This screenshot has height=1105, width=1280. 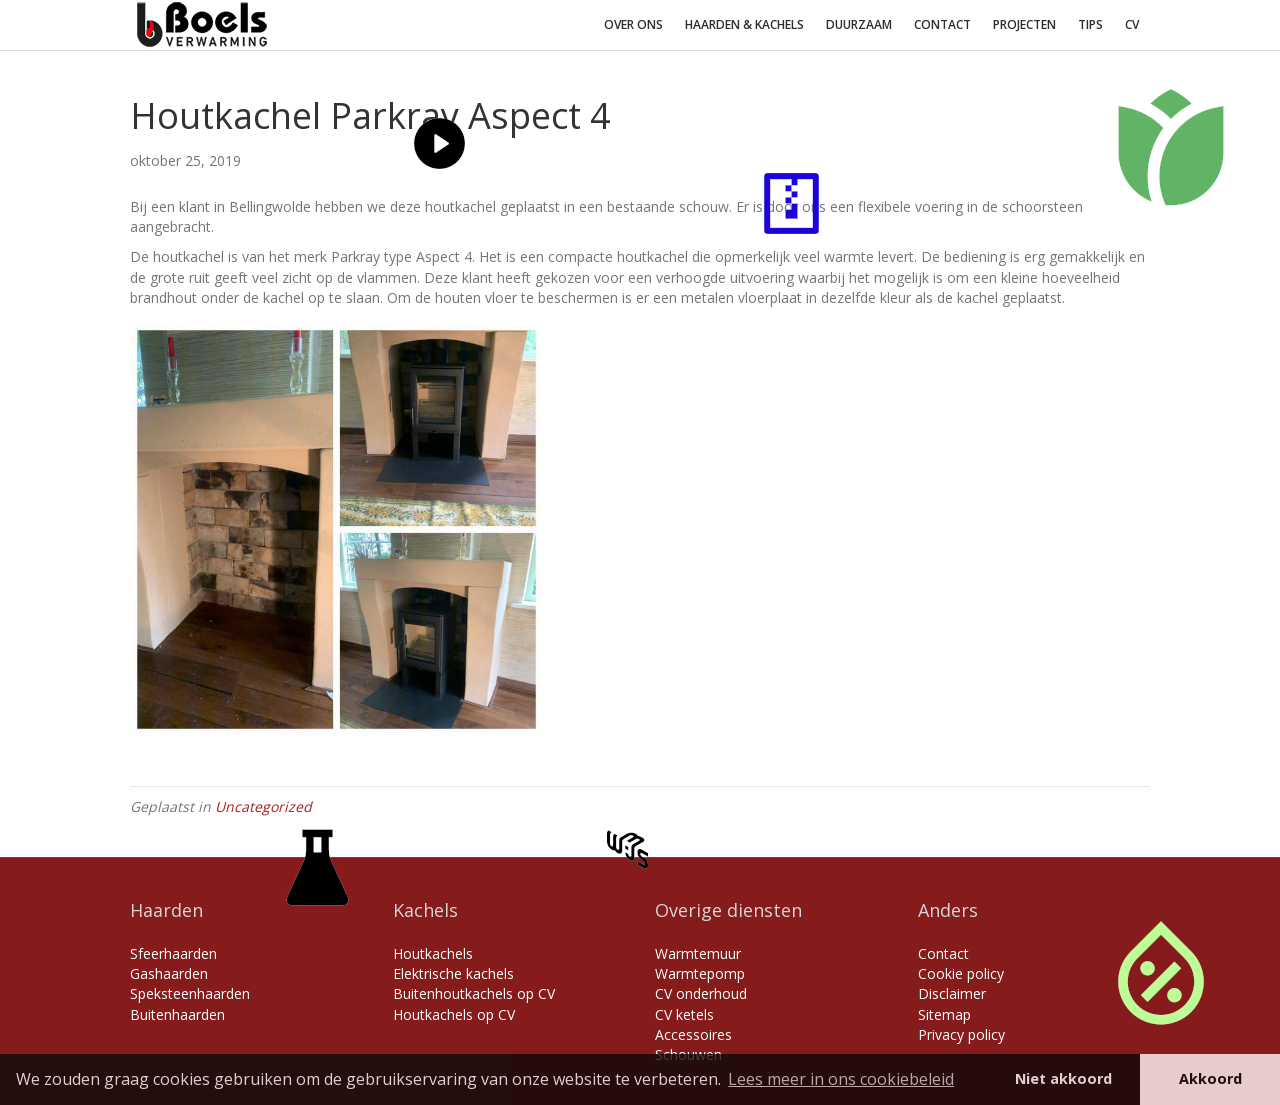 I want to click on web3.js library or project branding, so click(x=627, y=849).